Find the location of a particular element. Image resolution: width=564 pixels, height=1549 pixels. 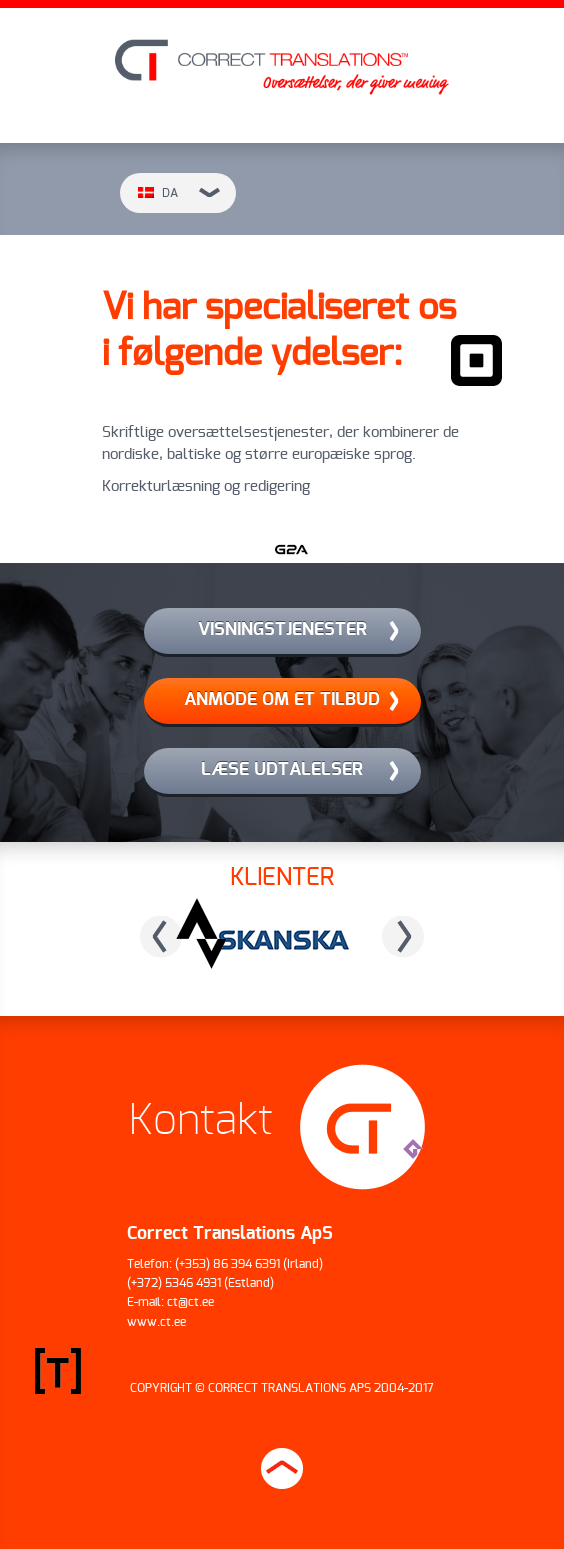

TOML configuration file format logo is located at coordinates (58, 1371).